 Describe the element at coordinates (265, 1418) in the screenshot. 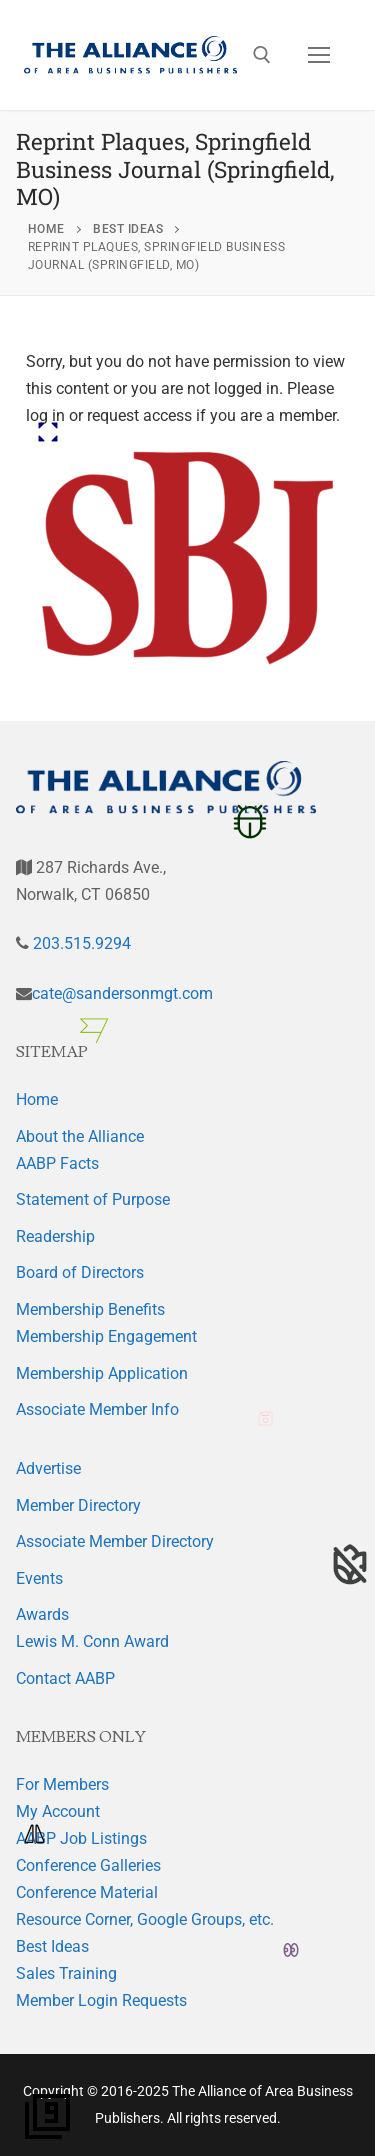

I see `save current file or document` at that location.